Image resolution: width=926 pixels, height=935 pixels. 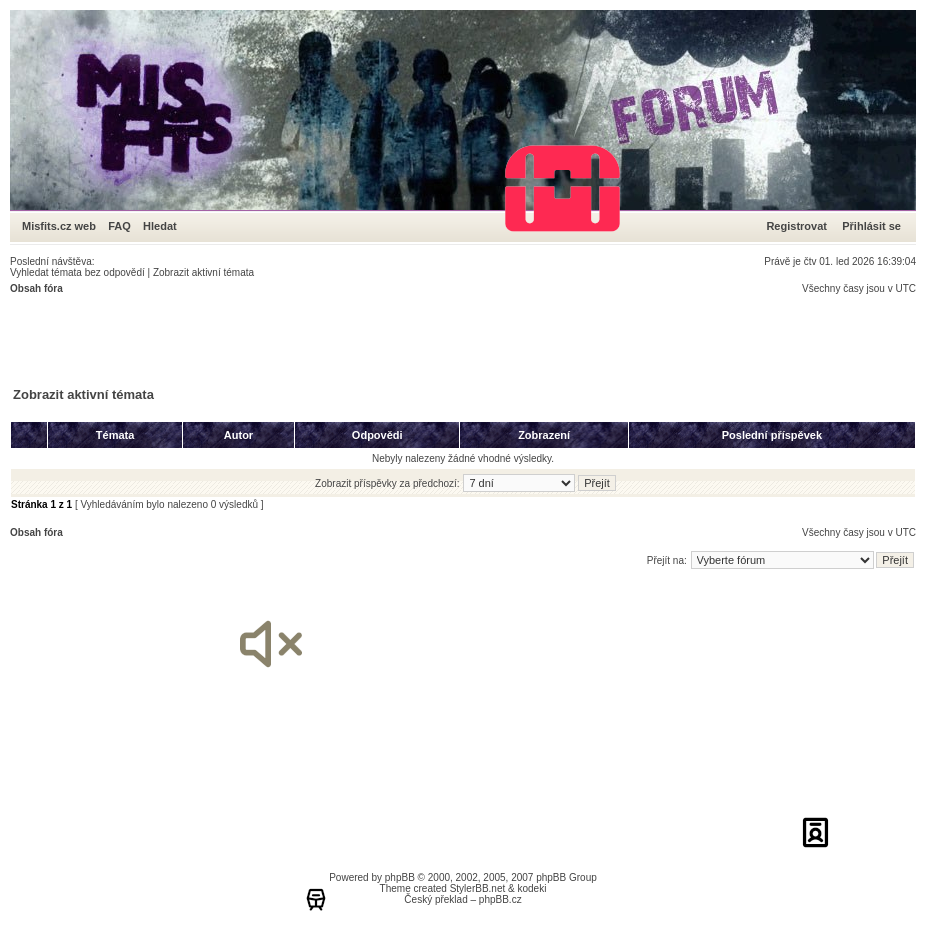 I want to click on access your rewards or collectibles, so click(x=562, y=190).